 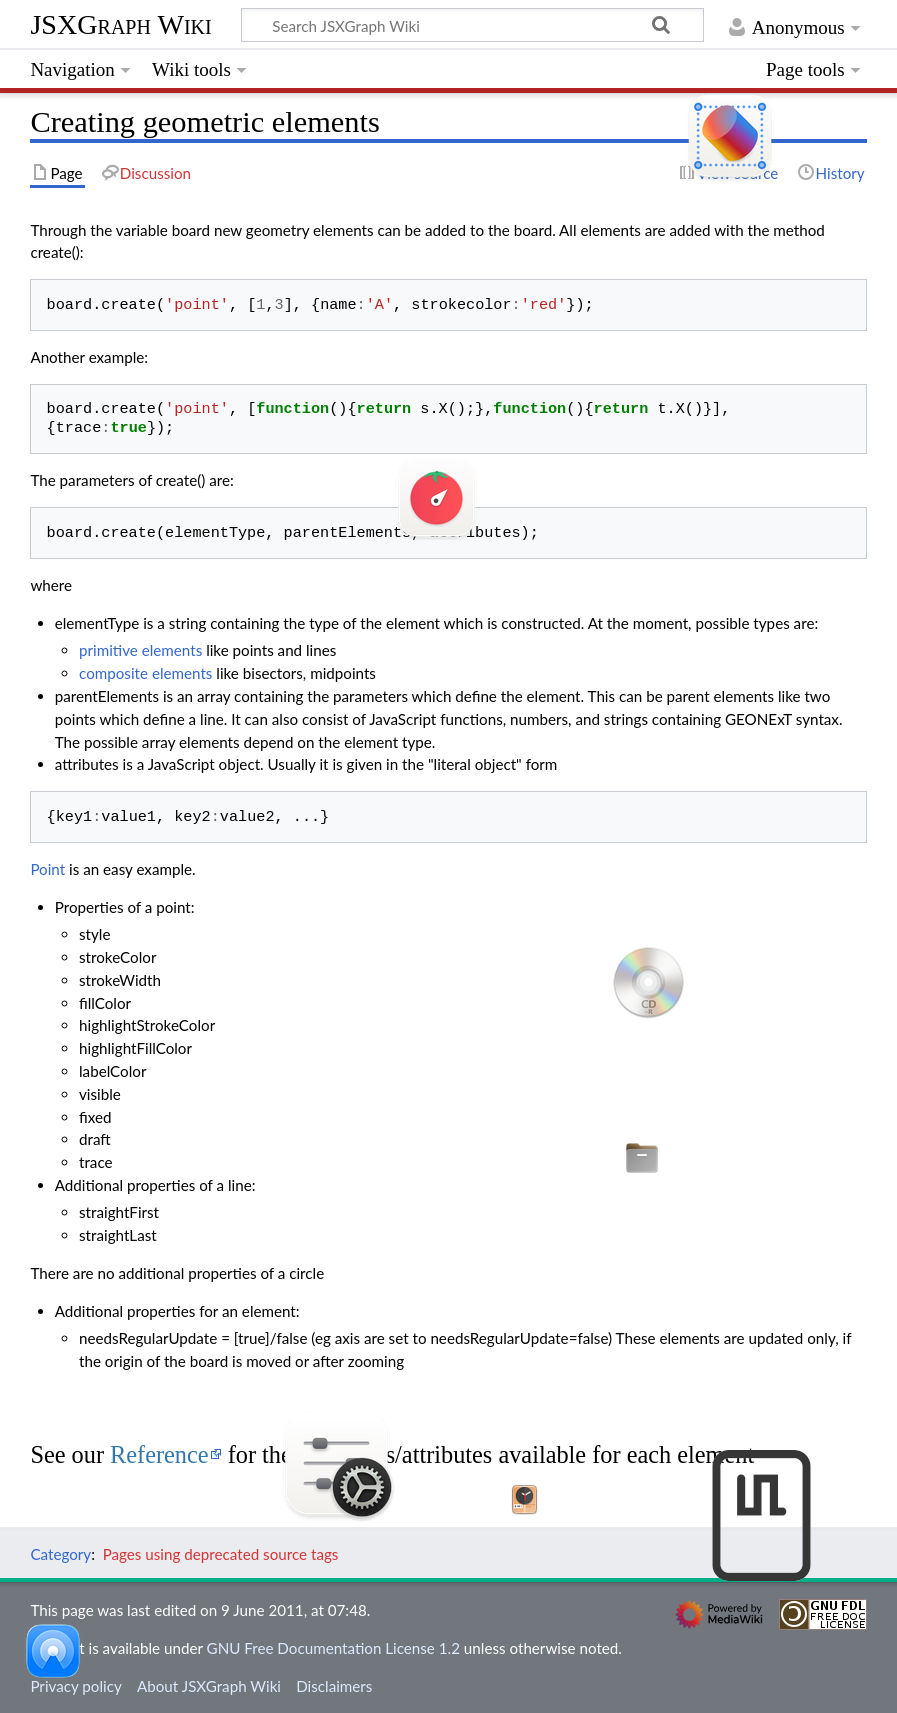 I want to click on open grub customizer to configure bootloader settings, so click(x=336, y=1463).